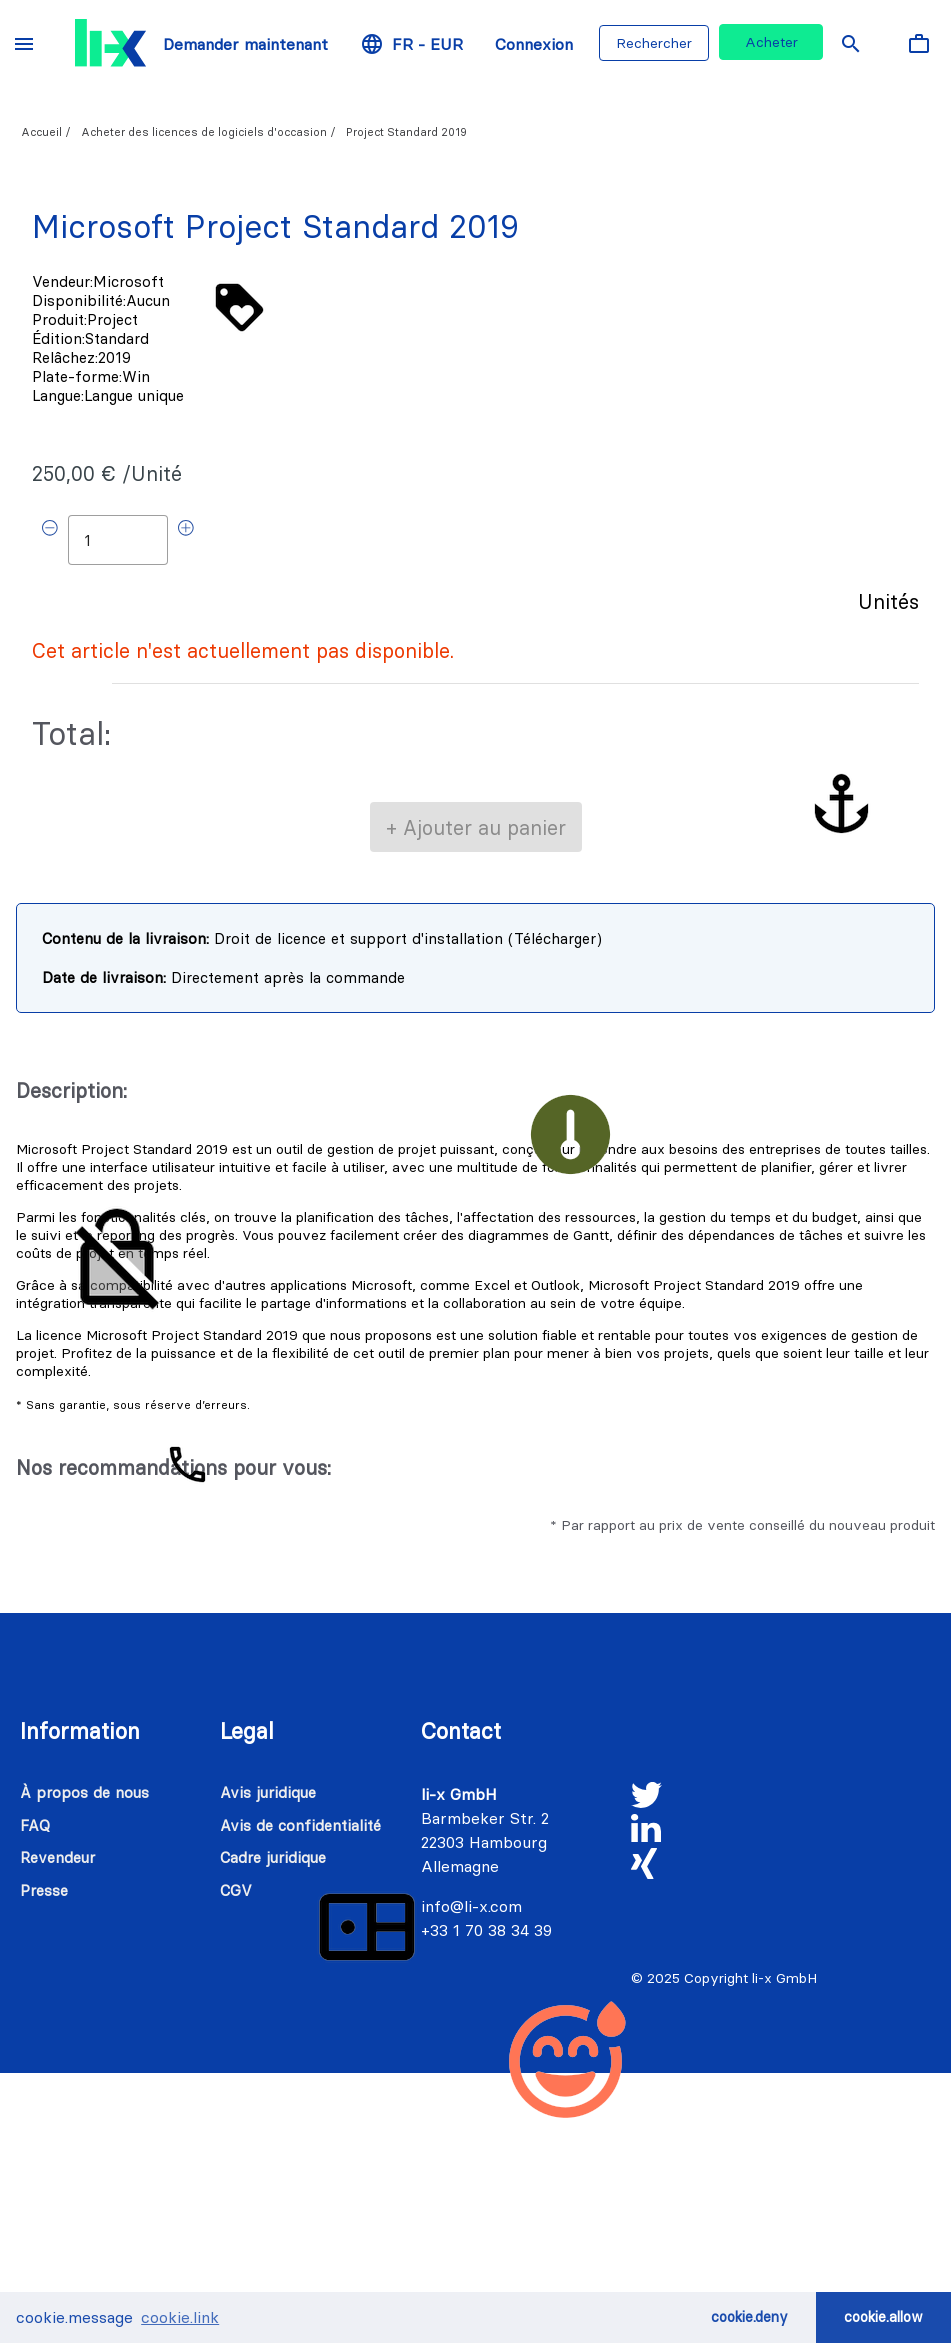 The height and width of the screenshot is (2343, 951). Describe the element at coordinates (367, 1927) in the screenshot. I see `view nearby bento or lunch spots` at that location.